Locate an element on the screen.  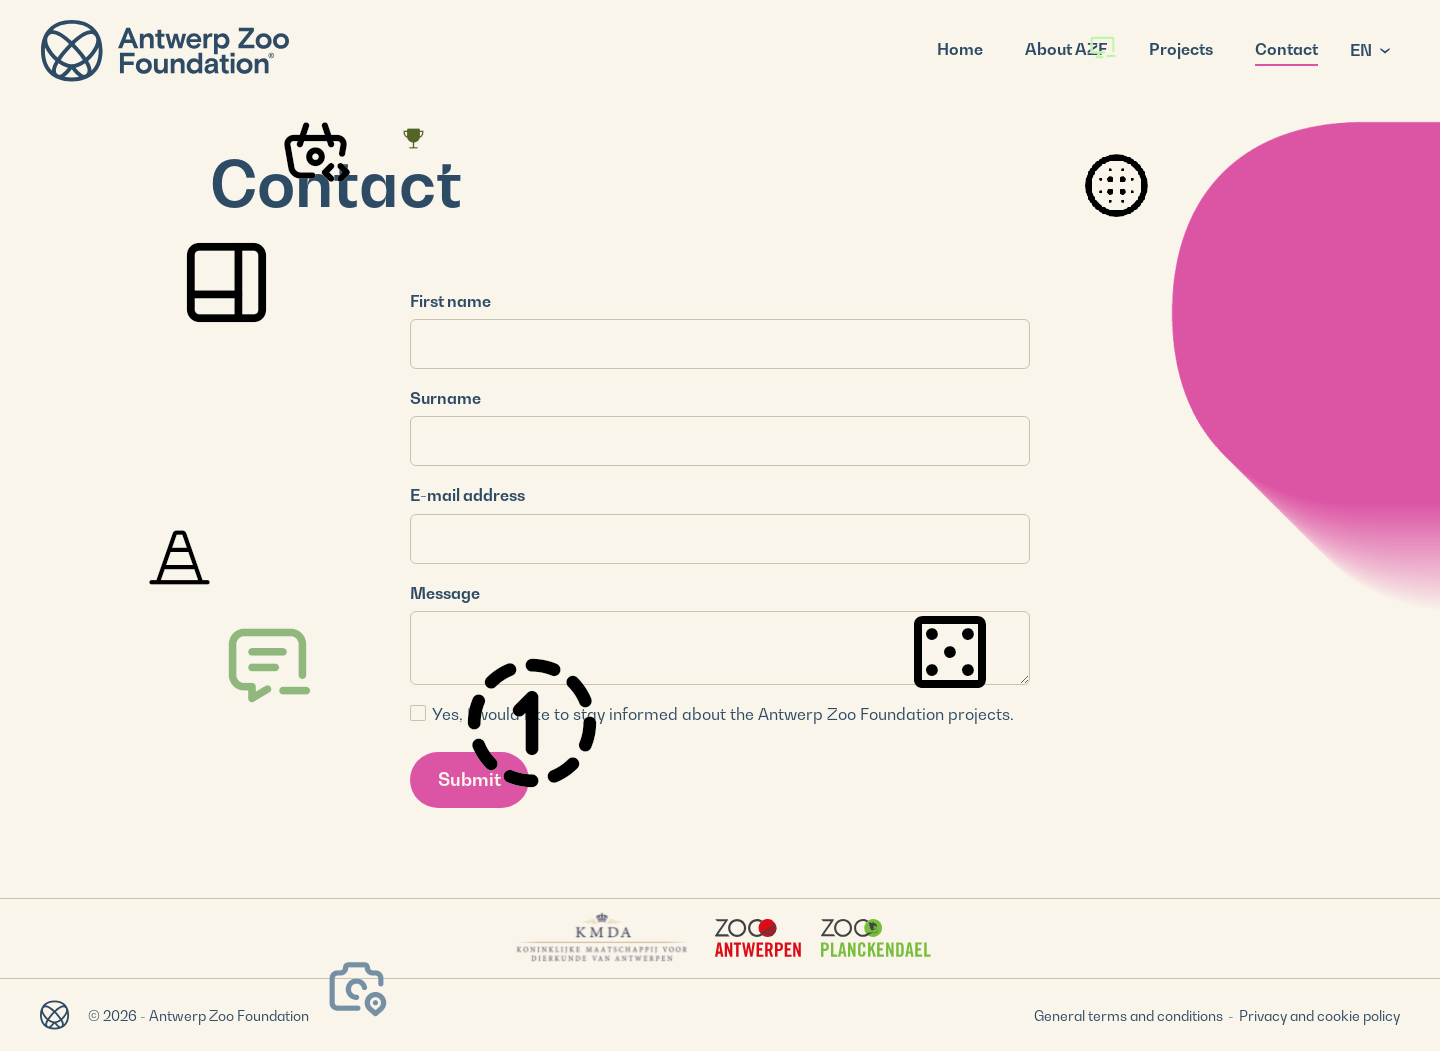
toggle right and bottom panel layout is located at coordinates (226, 282).